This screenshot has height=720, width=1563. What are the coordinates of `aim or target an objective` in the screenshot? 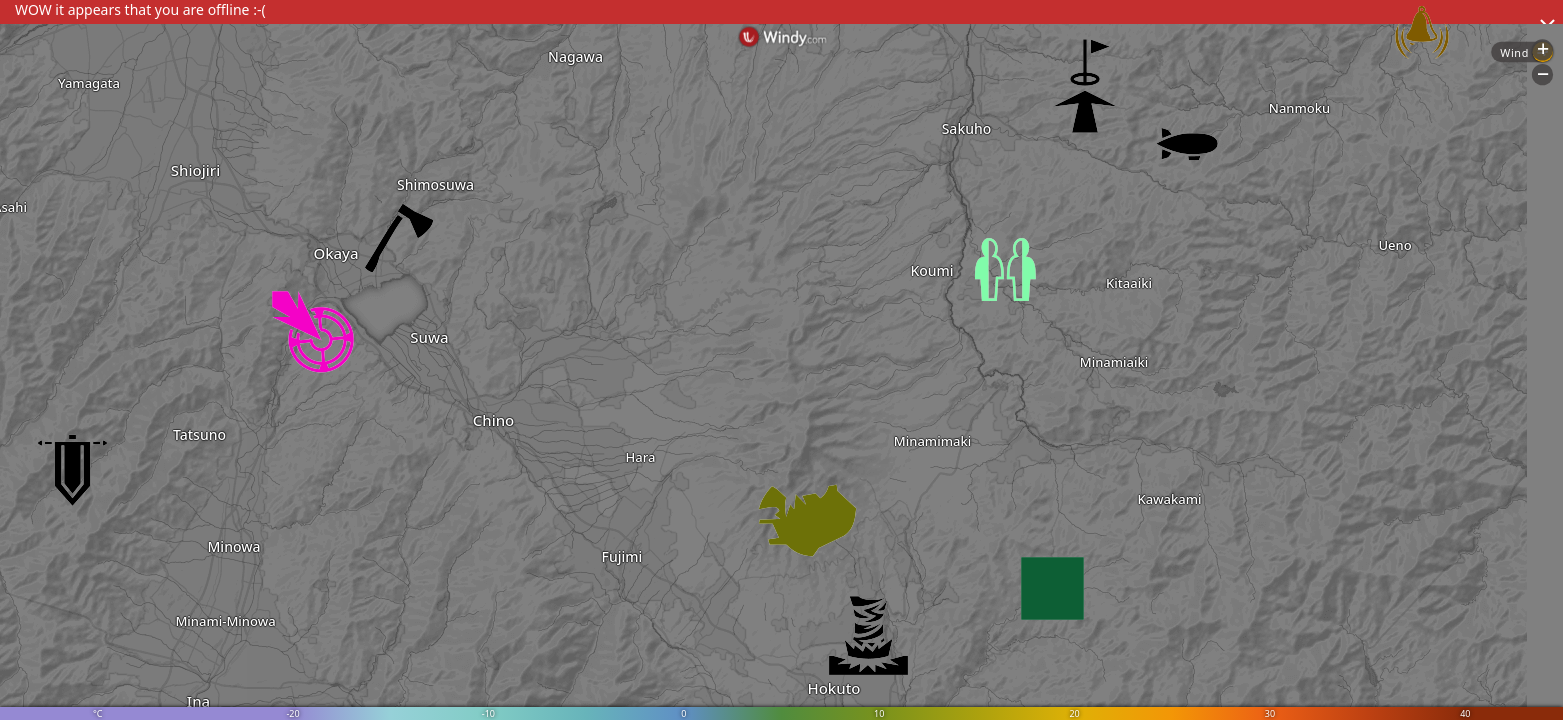 It's located at (313, 332).